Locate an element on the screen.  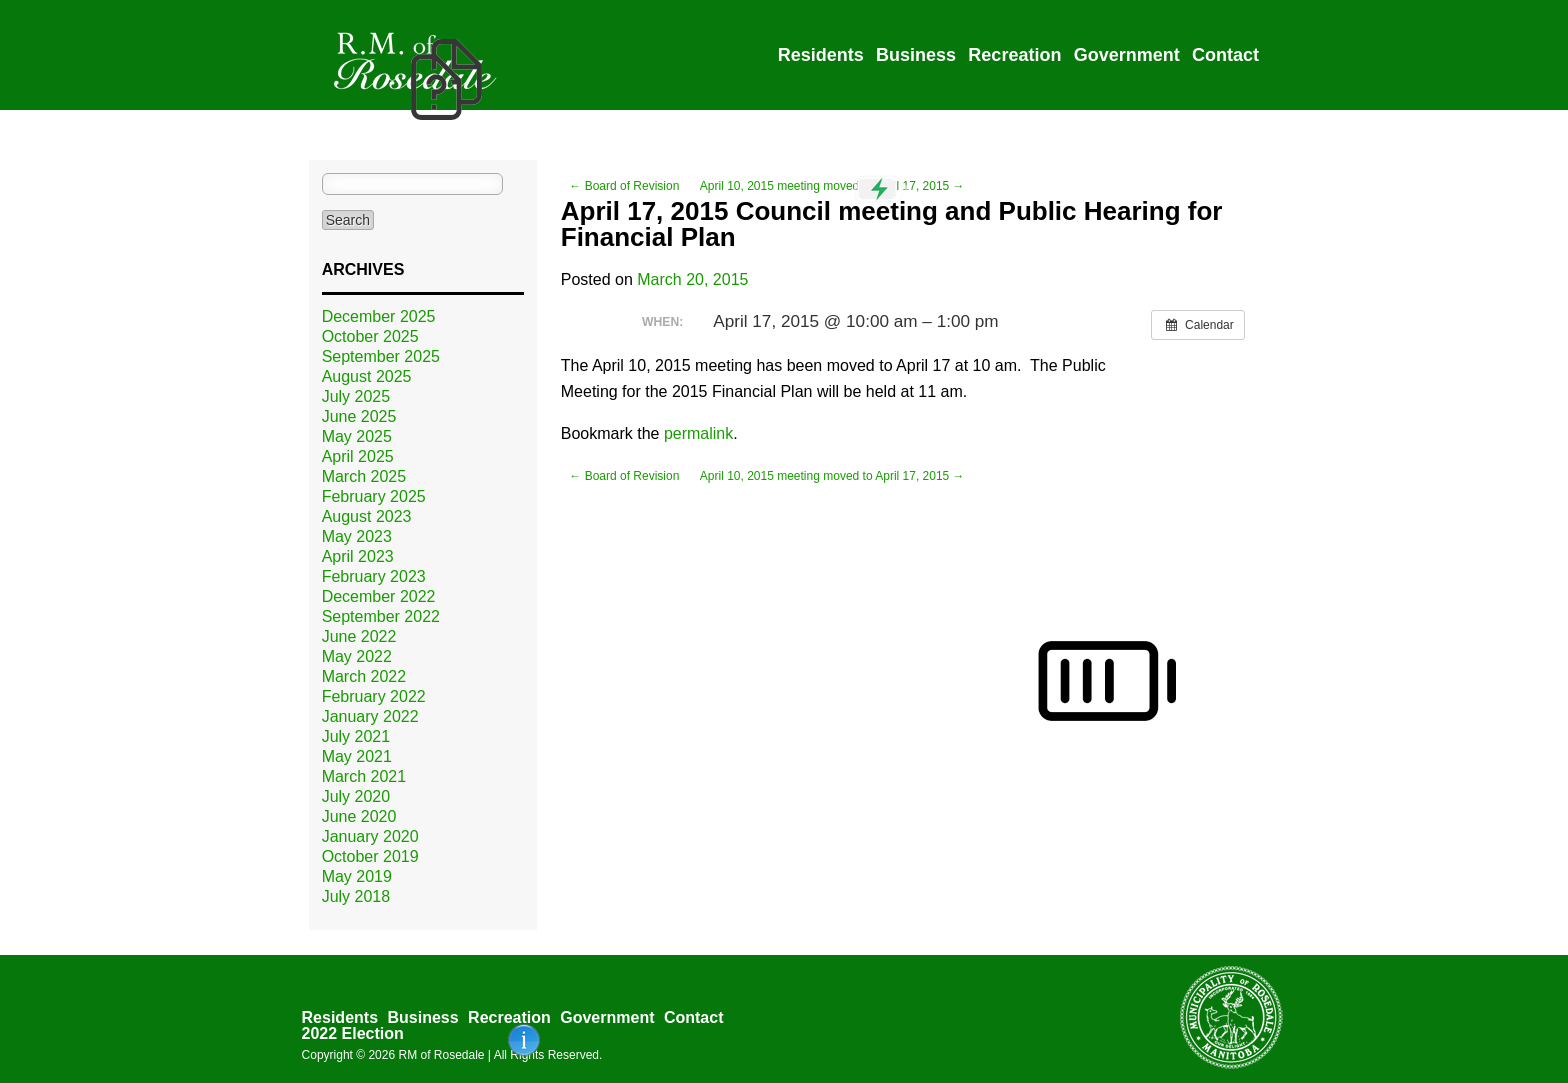
access frequently asked questions is located at coordinates (446, 79).